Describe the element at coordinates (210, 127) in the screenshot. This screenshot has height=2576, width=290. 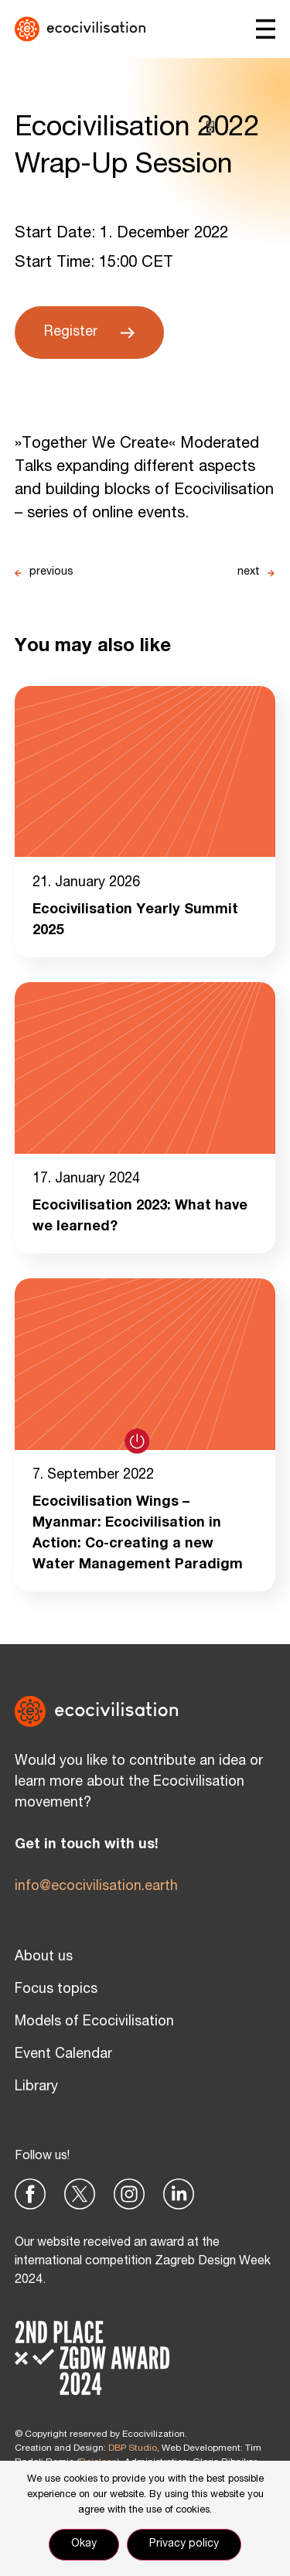
I see `access connected iPod Classic device` at that location.